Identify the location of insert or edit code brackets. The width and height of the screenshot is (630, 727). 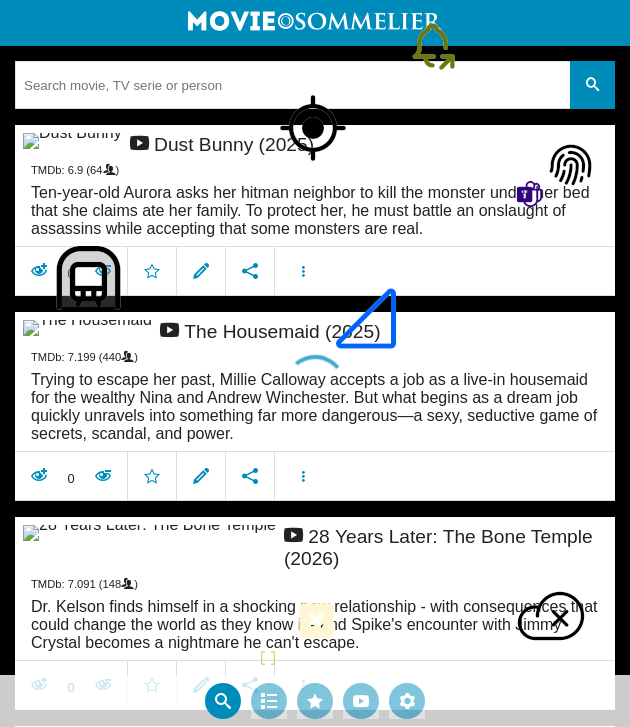
(268, 658).